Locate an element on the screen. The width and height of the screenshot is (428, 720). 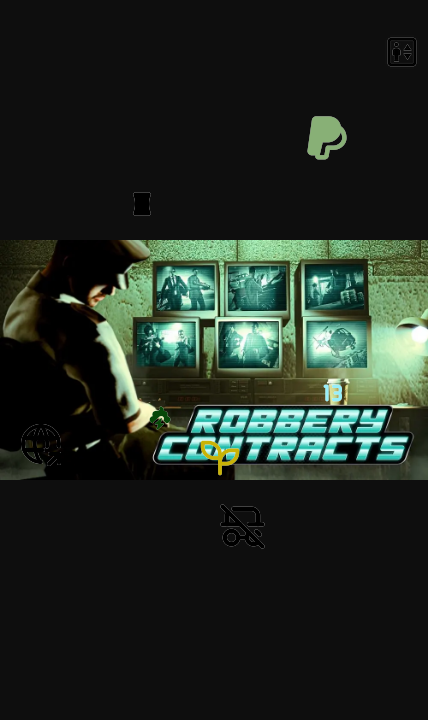
indicates 13 unread notifications or items is located at coordinates (332, 393).